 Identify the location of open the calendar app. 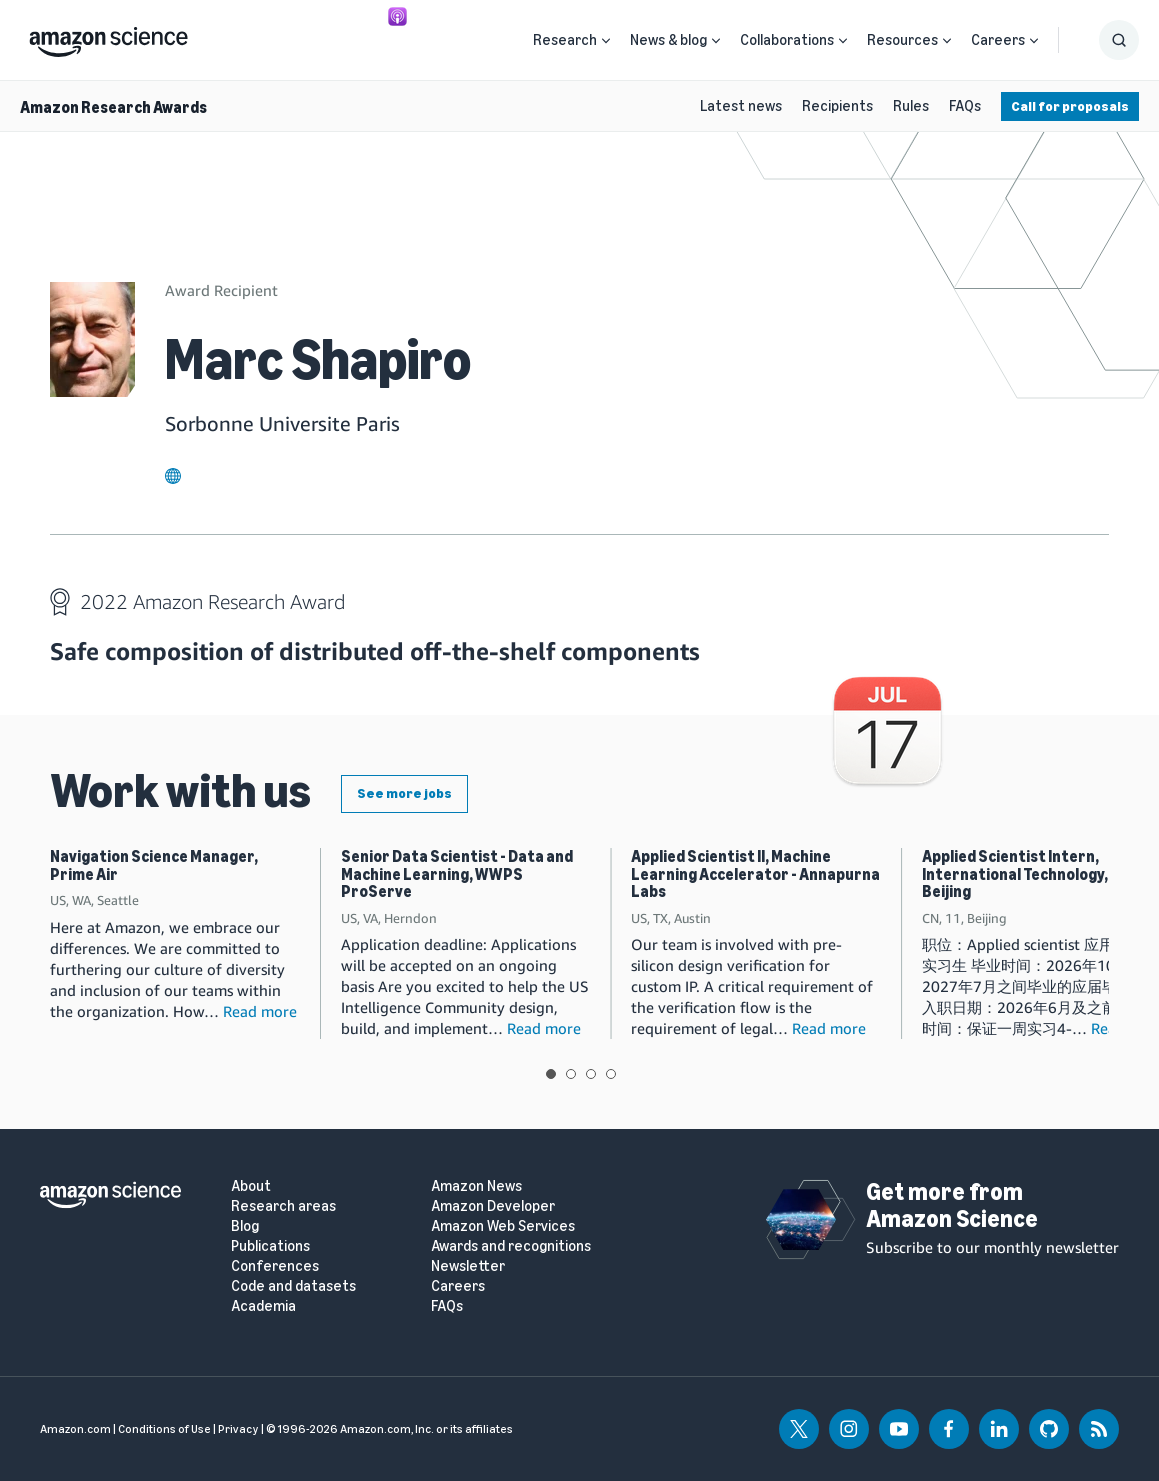
(887, 730).